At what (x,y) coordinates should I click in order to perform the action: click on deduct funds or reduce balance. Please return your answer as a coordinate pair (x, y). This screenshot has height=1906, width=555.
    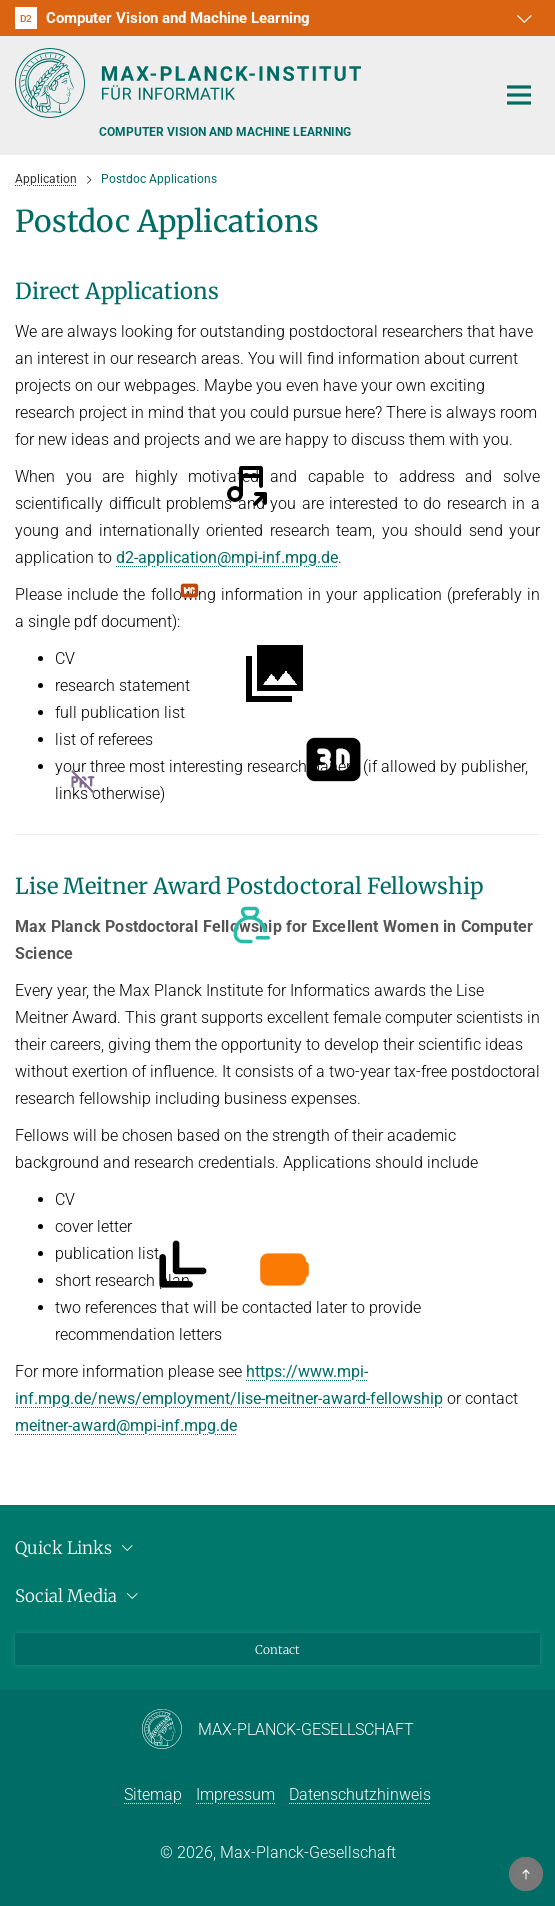
    Looking at the image, I should click on (250, 925).